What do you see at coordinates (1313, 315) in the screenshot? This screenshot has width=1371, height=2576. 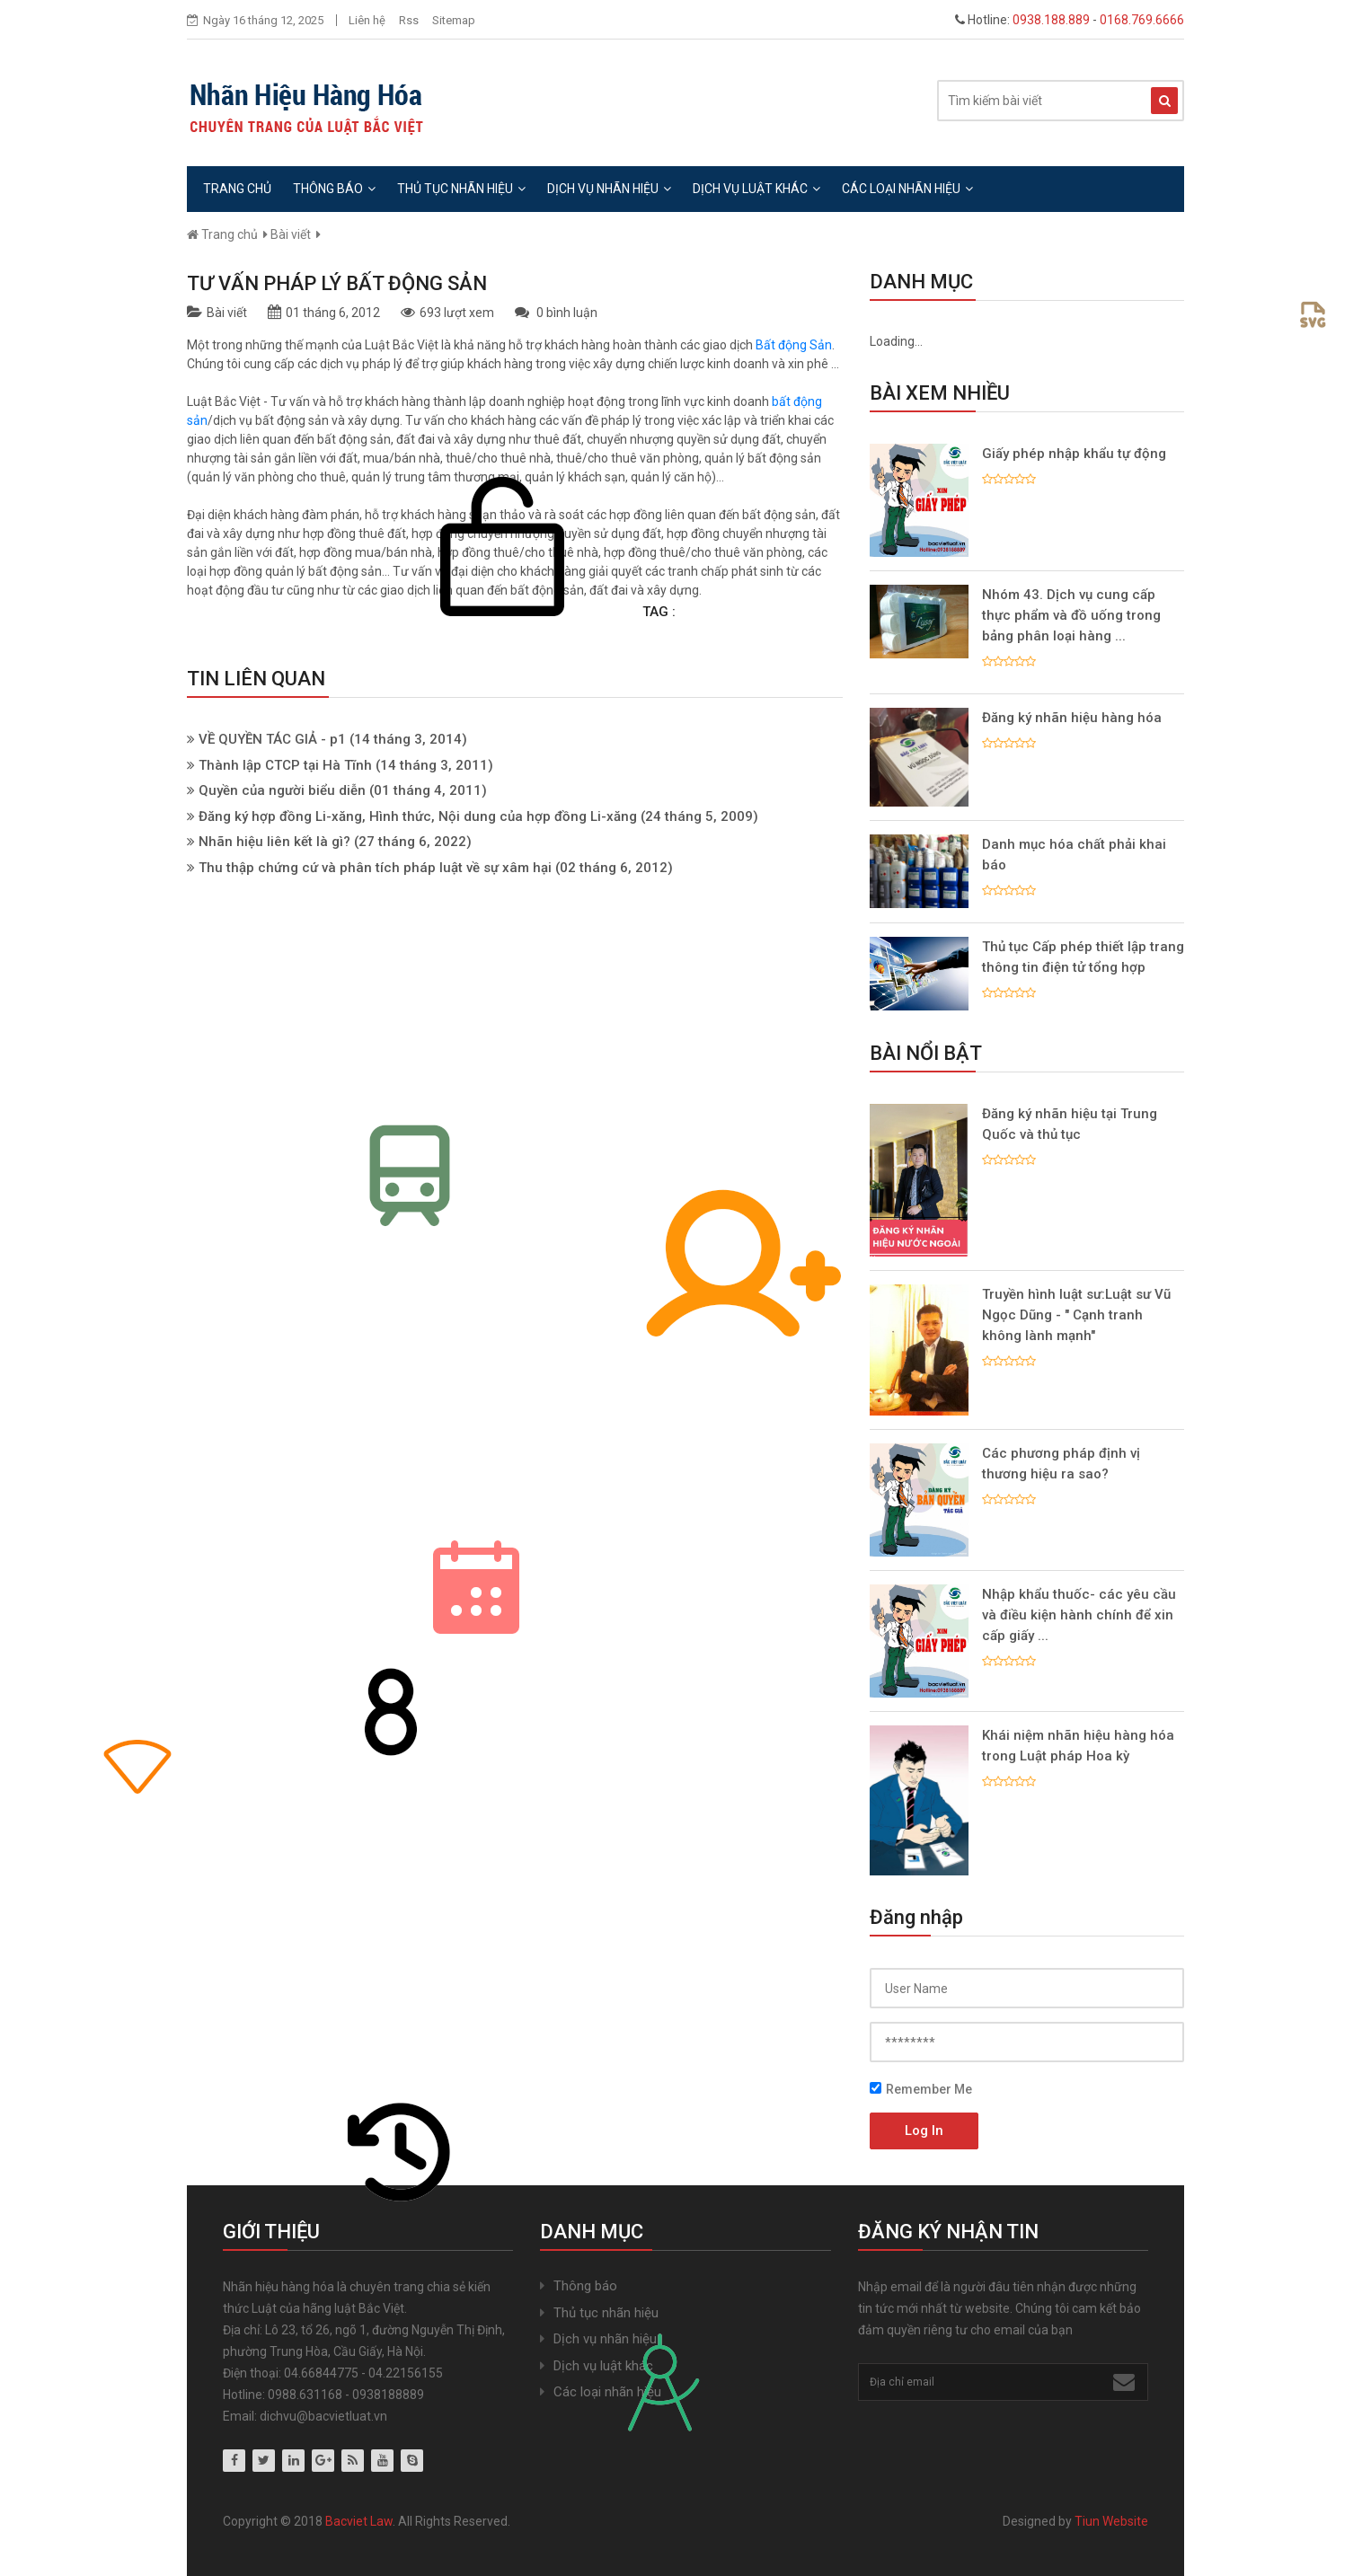 I see `open an SVG file` at bounding box center [1313, 315].